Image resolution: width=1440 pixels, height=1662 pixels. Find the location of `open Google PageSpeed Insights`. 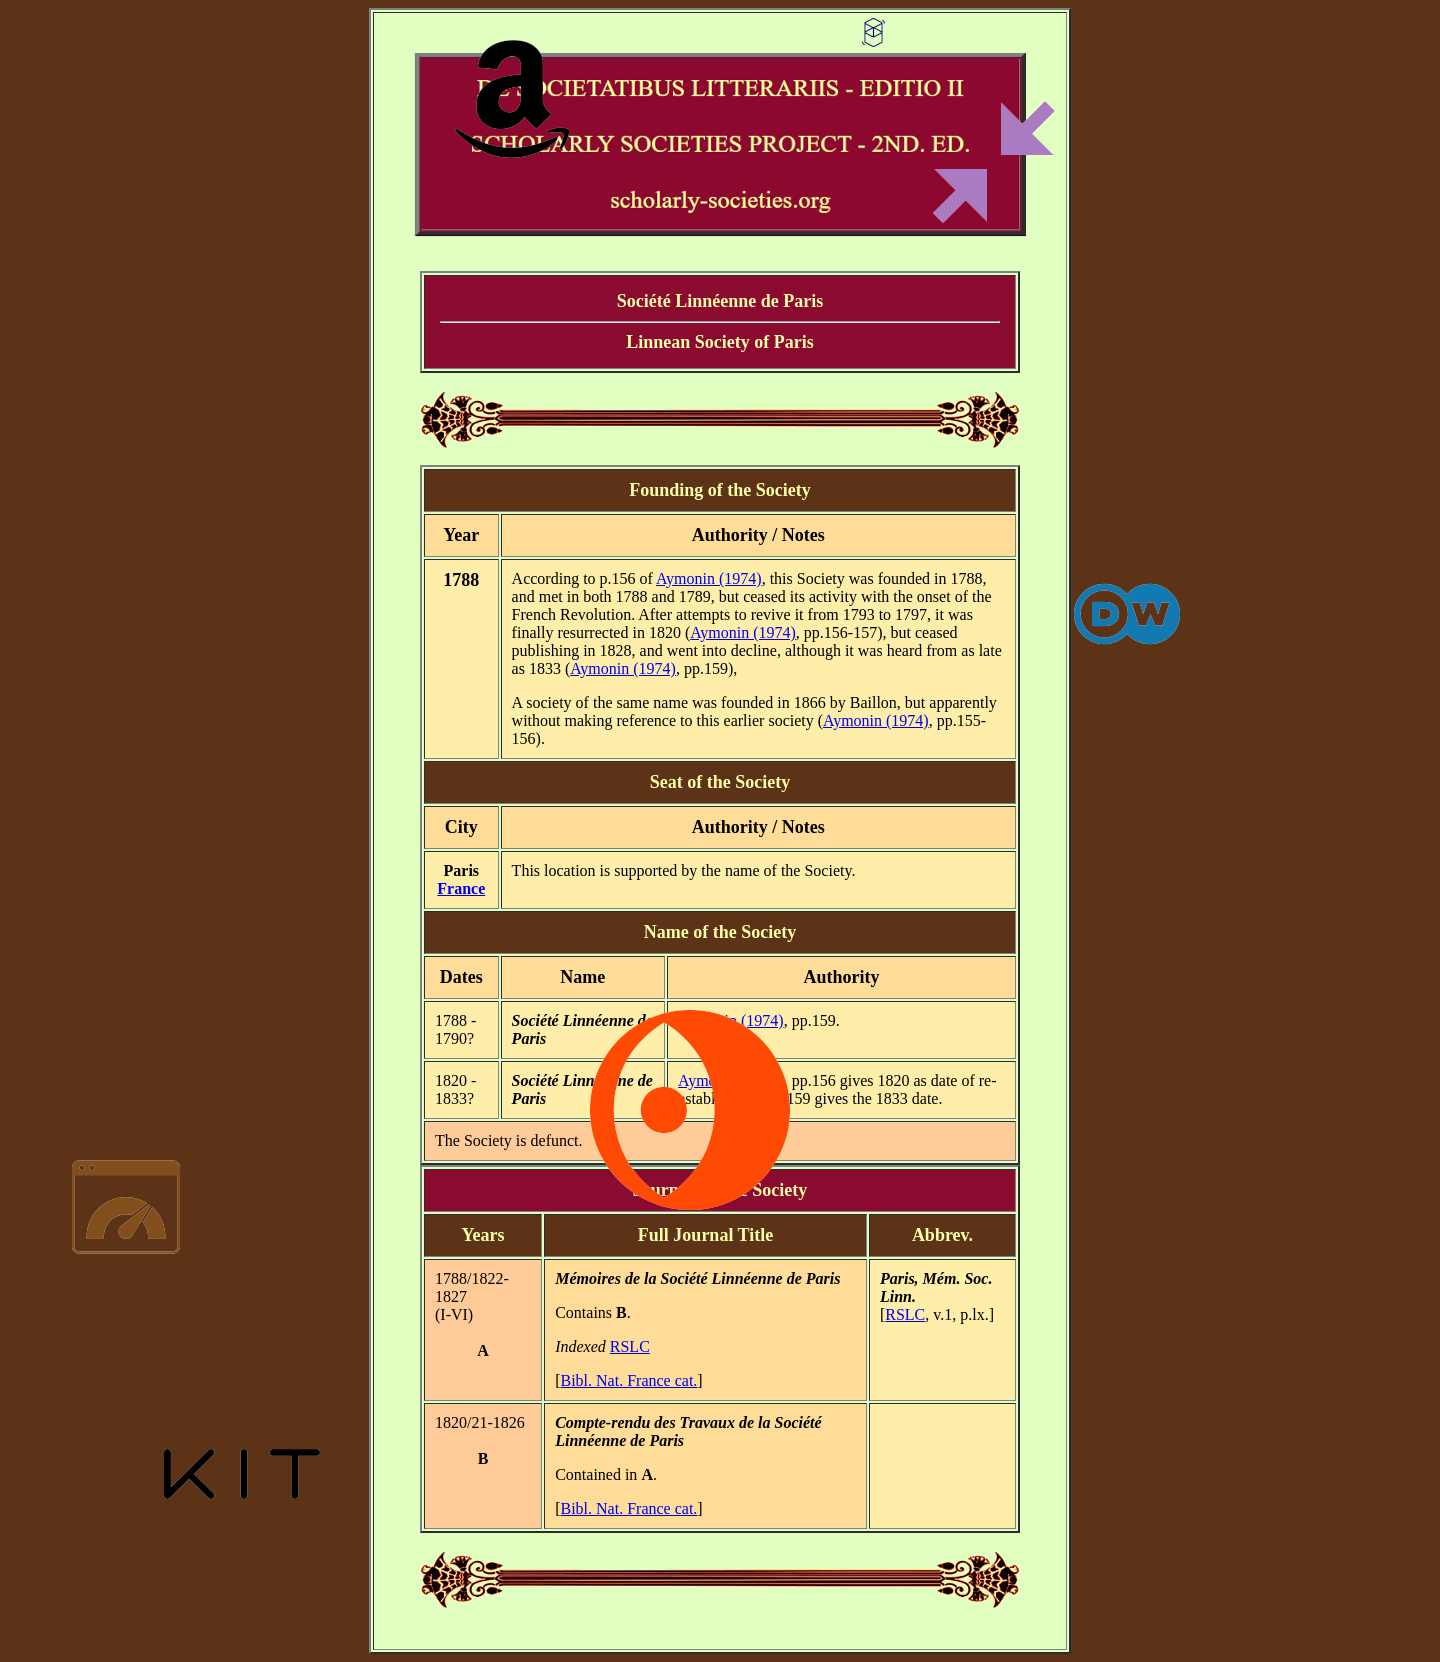

open Google PageSpeed Insights is located at coordinates (126, 1207).